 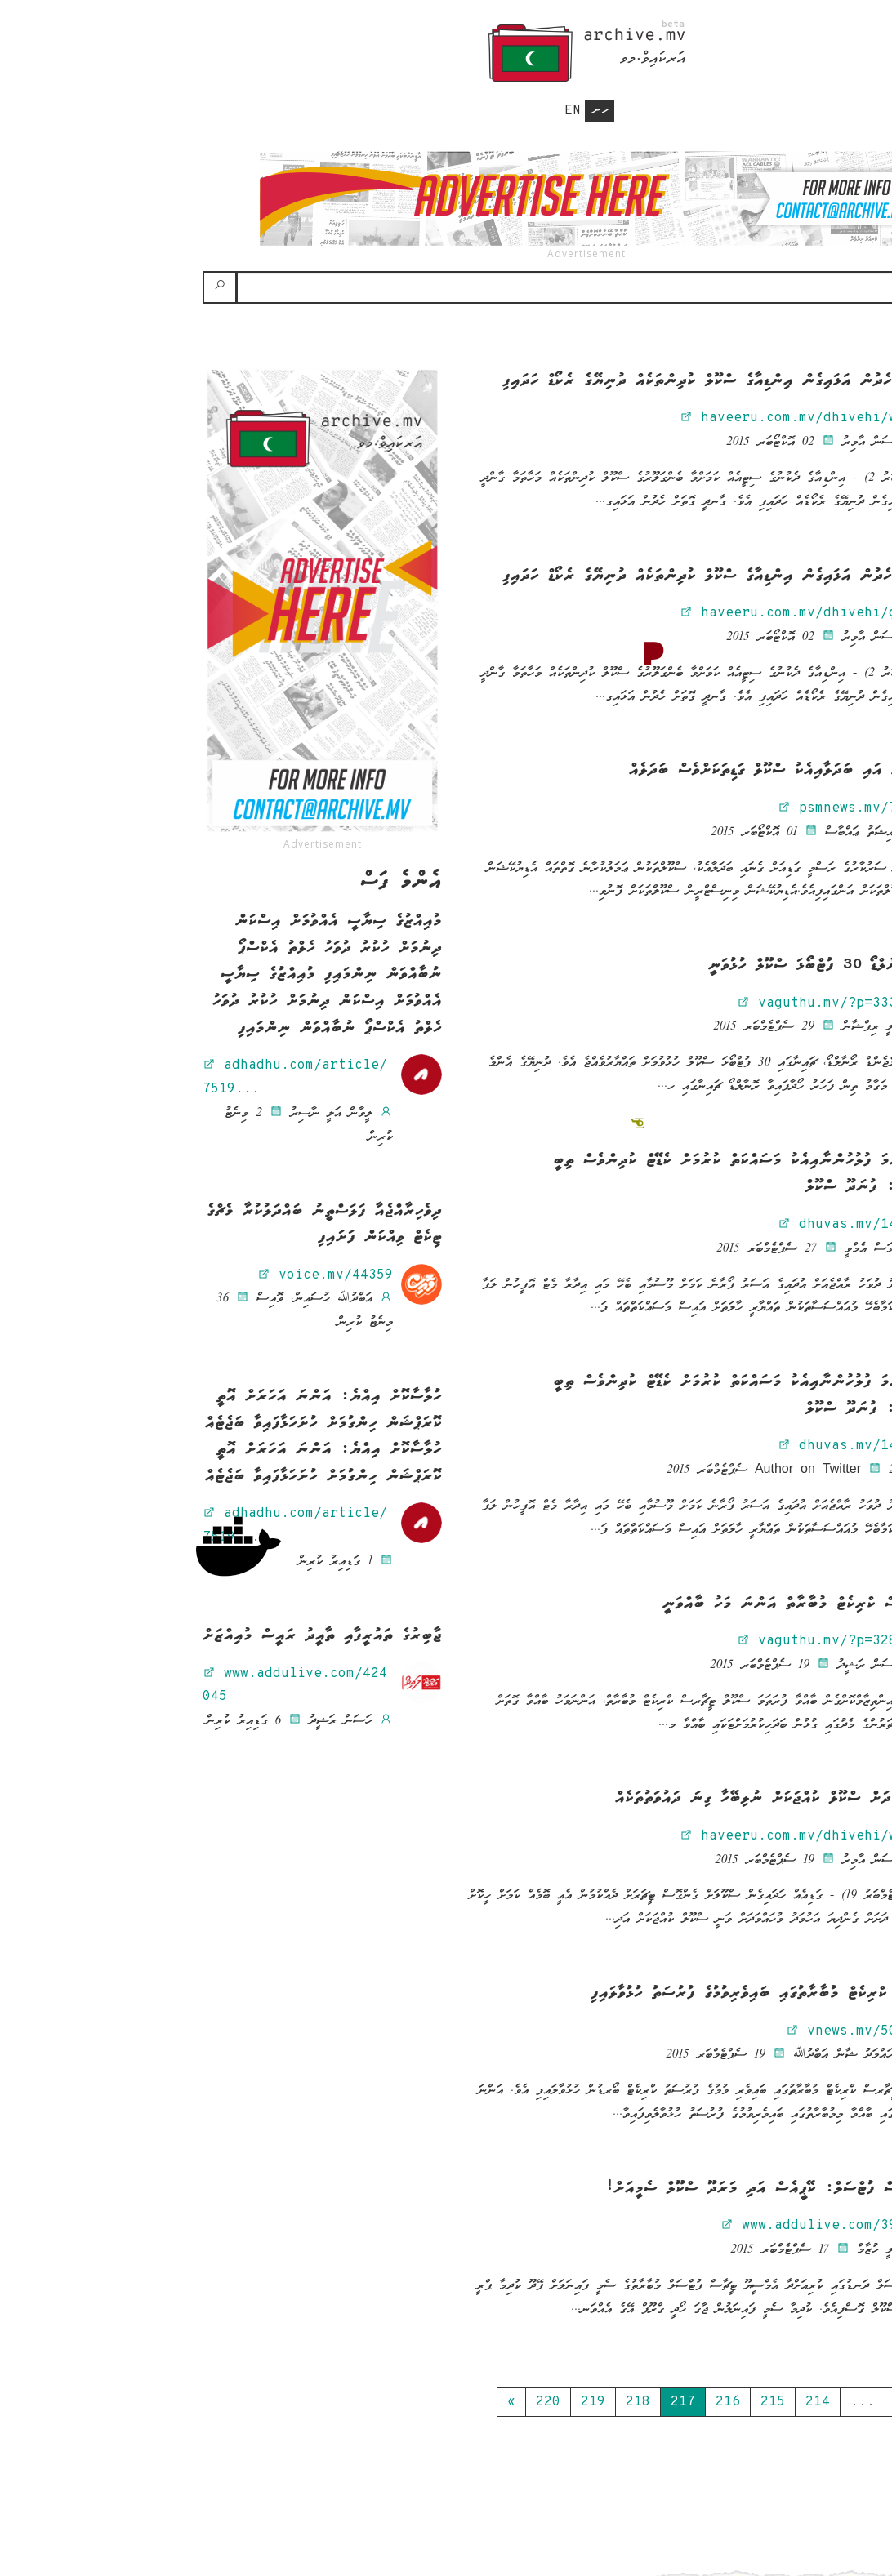 I want to click on helicopter transportation option, so click(x=637, y=1123).